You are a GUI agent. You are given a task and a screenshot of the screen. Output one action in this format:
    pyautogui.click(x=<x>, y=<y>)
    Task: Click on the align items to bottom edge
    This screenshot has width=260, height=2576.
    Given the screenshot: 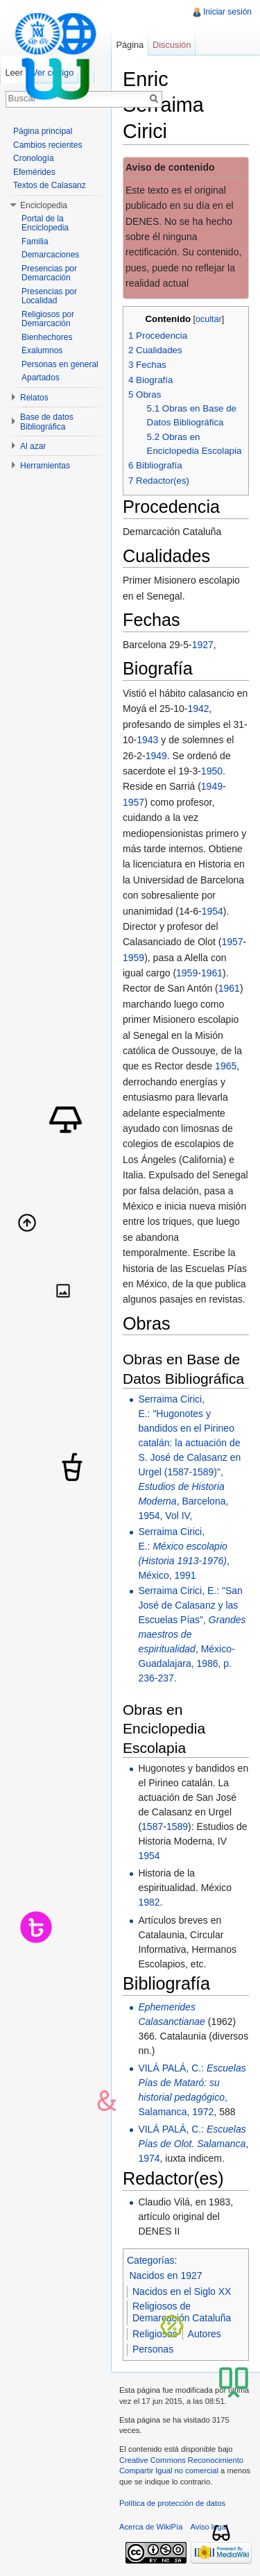 What is the action you would take?
    pyautogui.click(x=234, y=2382)
    